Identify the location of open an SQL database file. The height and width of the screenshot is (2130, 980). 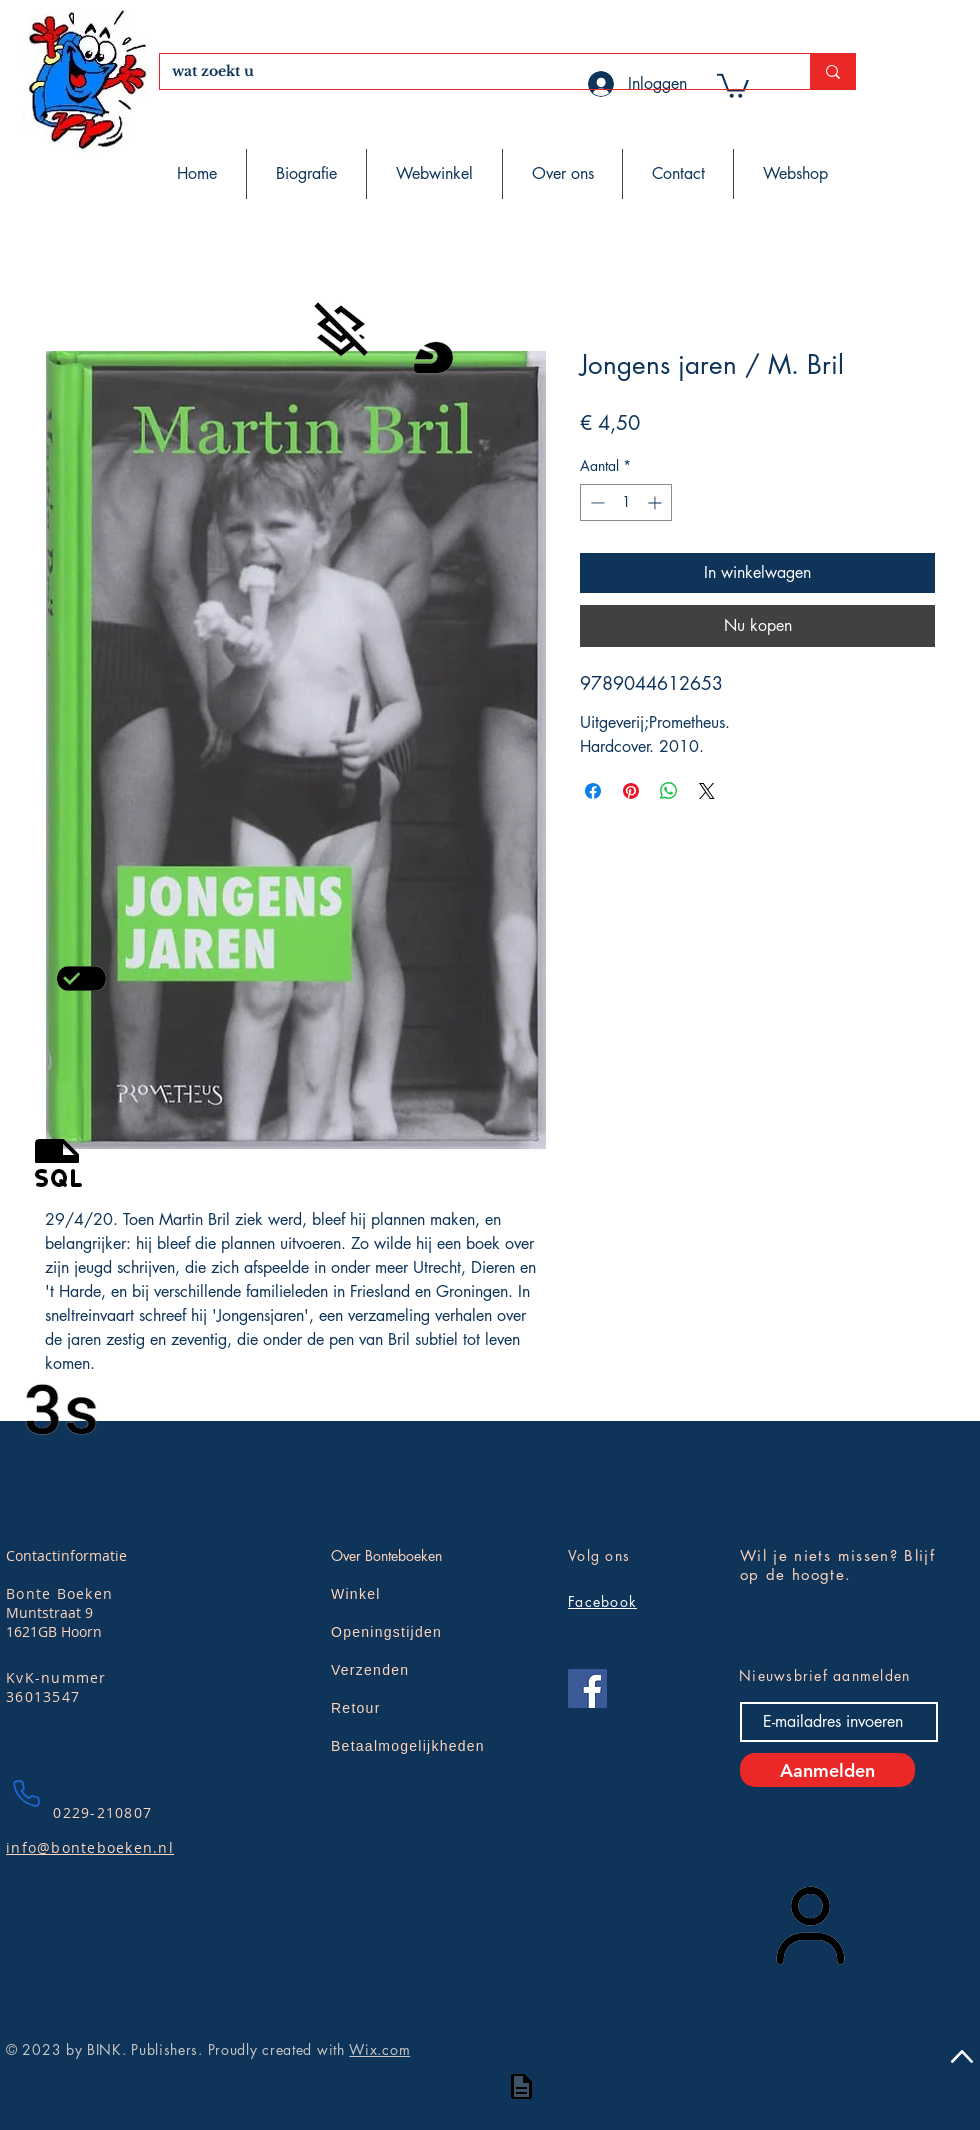
(57, 1165).